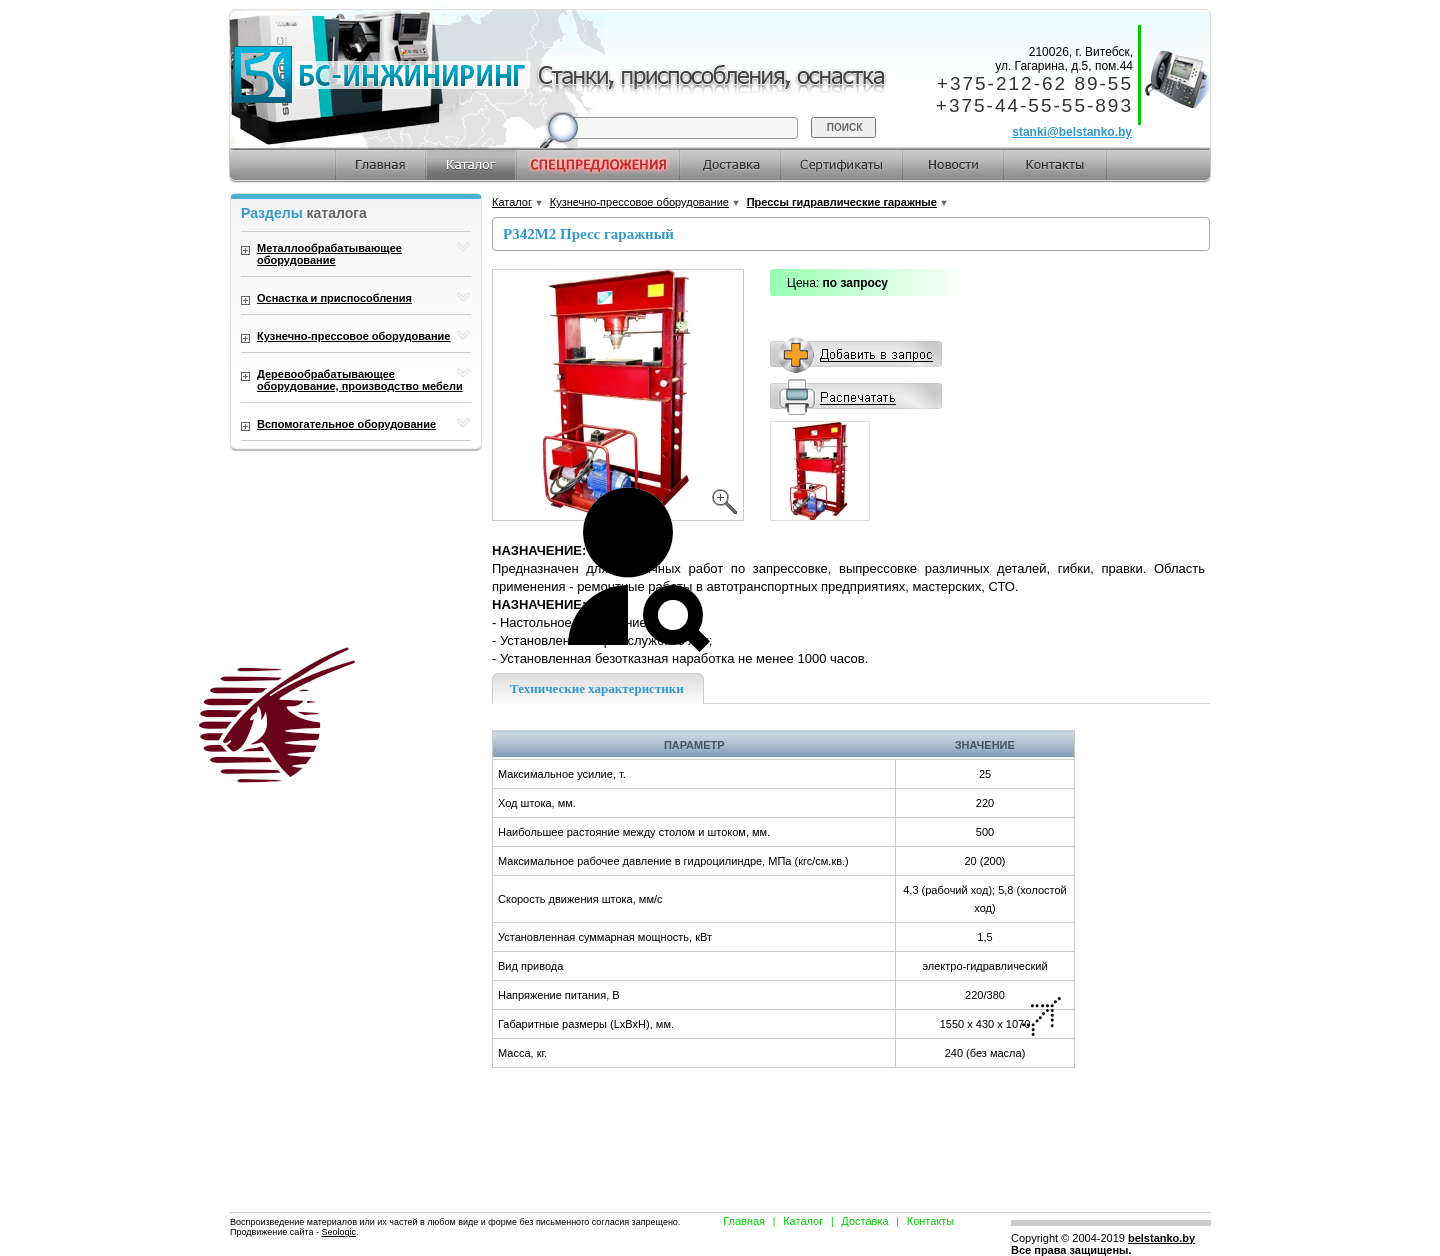 Image resolution: width=1440 pixels, height=1256 pixels. What do you see at coordinates (1041, 1016) in the screenshot?
I see `open the Indigo app` at bounding box center [1041, 1016].